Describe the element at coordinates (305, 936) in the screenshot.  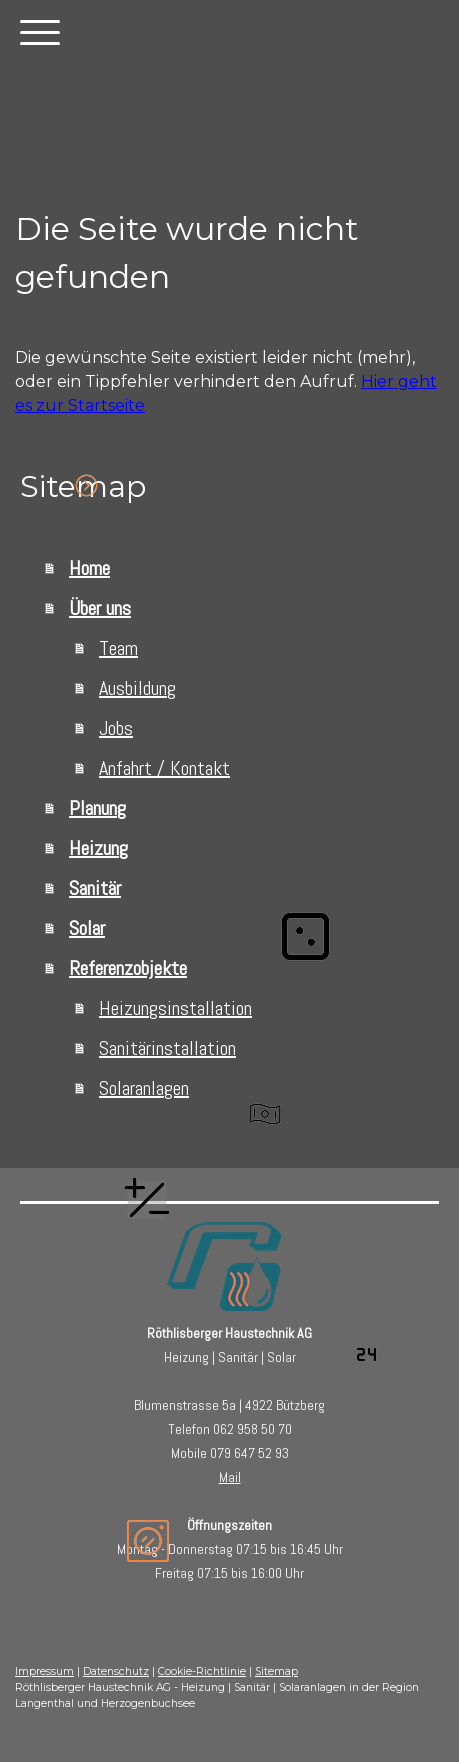
I see `roll dice or generate random number` at that location.